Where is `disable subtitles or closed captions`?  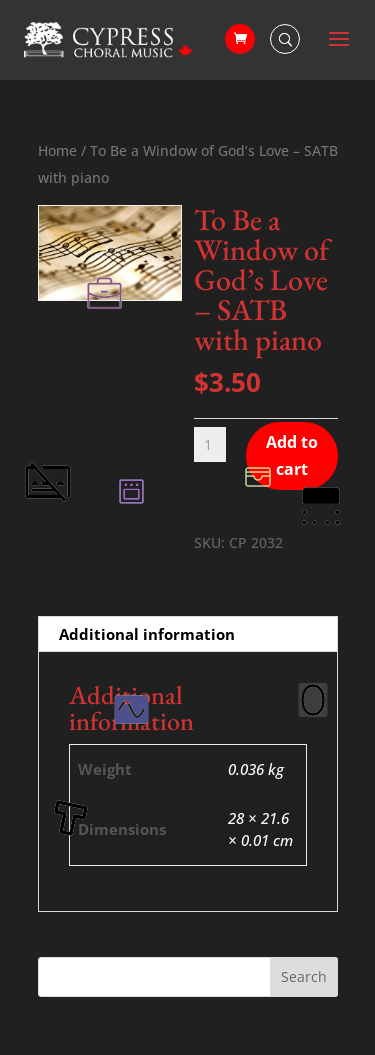
disable subtitles or closed captions is located at coordinates (48, 482).